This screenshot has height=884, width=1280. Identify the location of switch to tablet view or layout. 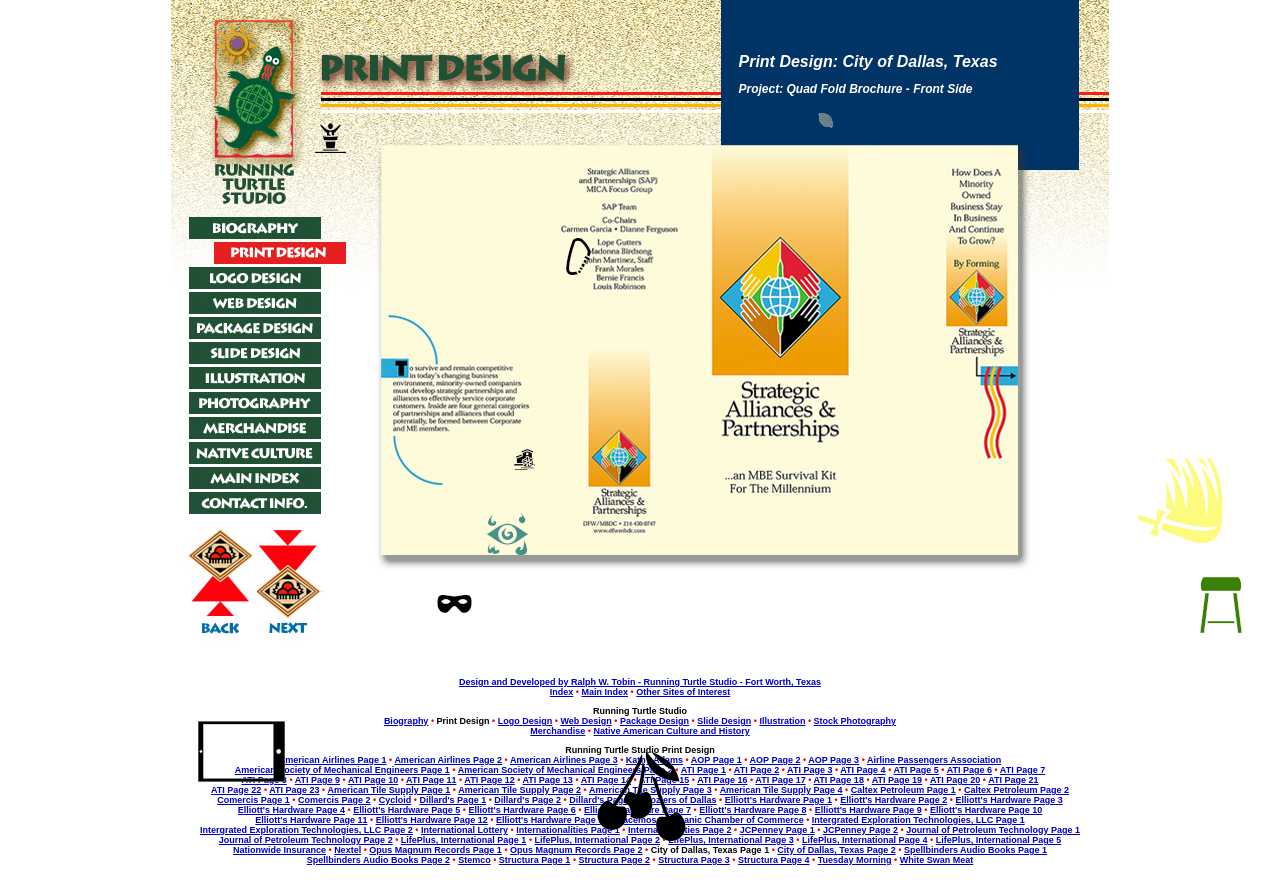
(241, 751).